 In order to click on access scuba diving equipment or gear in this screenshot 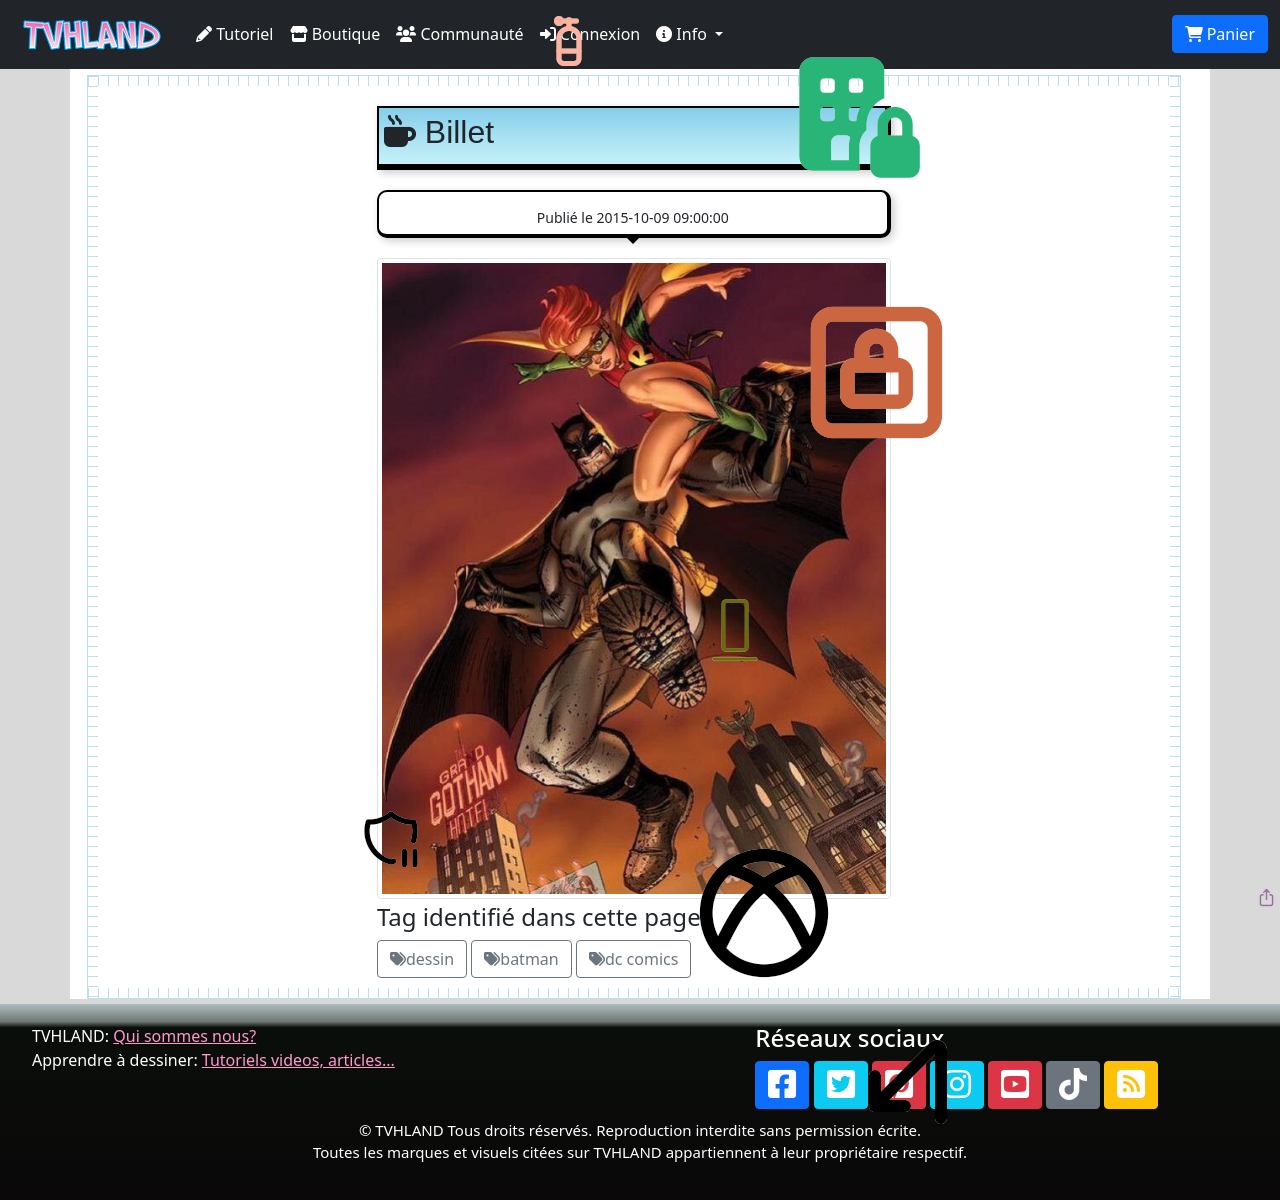, I will do `click(569, 41)`.